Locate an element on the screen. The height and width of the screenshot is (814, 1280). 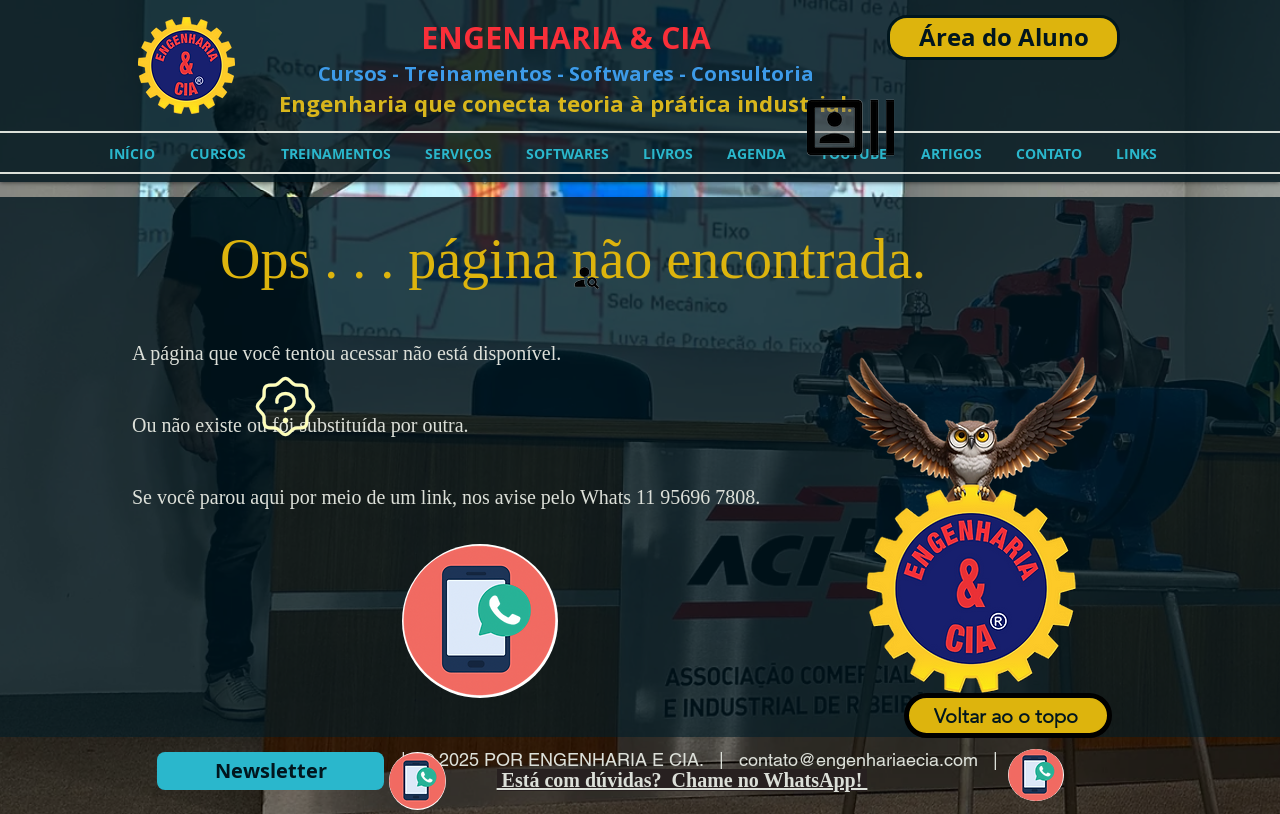
view recently contacted people is located at coordinates (850, 127).